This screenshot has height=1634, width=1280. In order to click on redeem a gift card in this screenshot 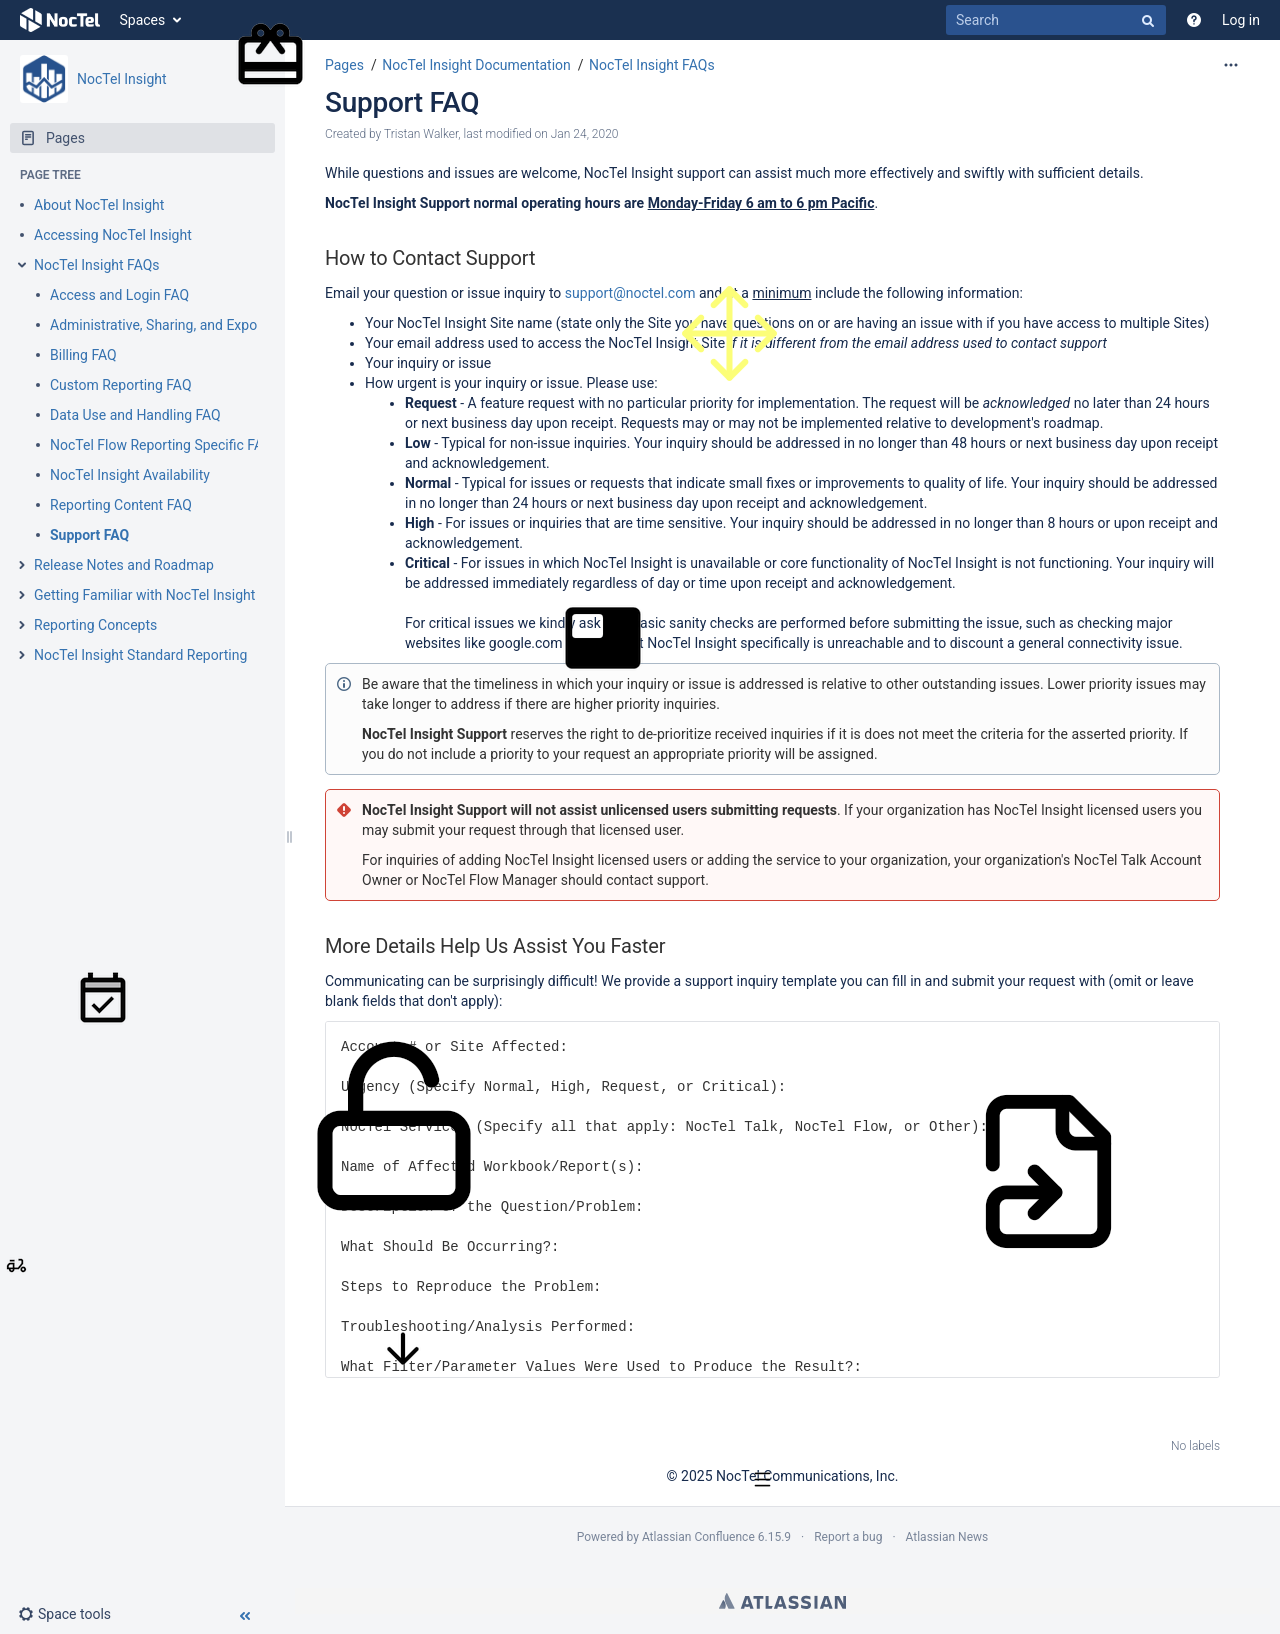, I will do `click(270, 55)`.